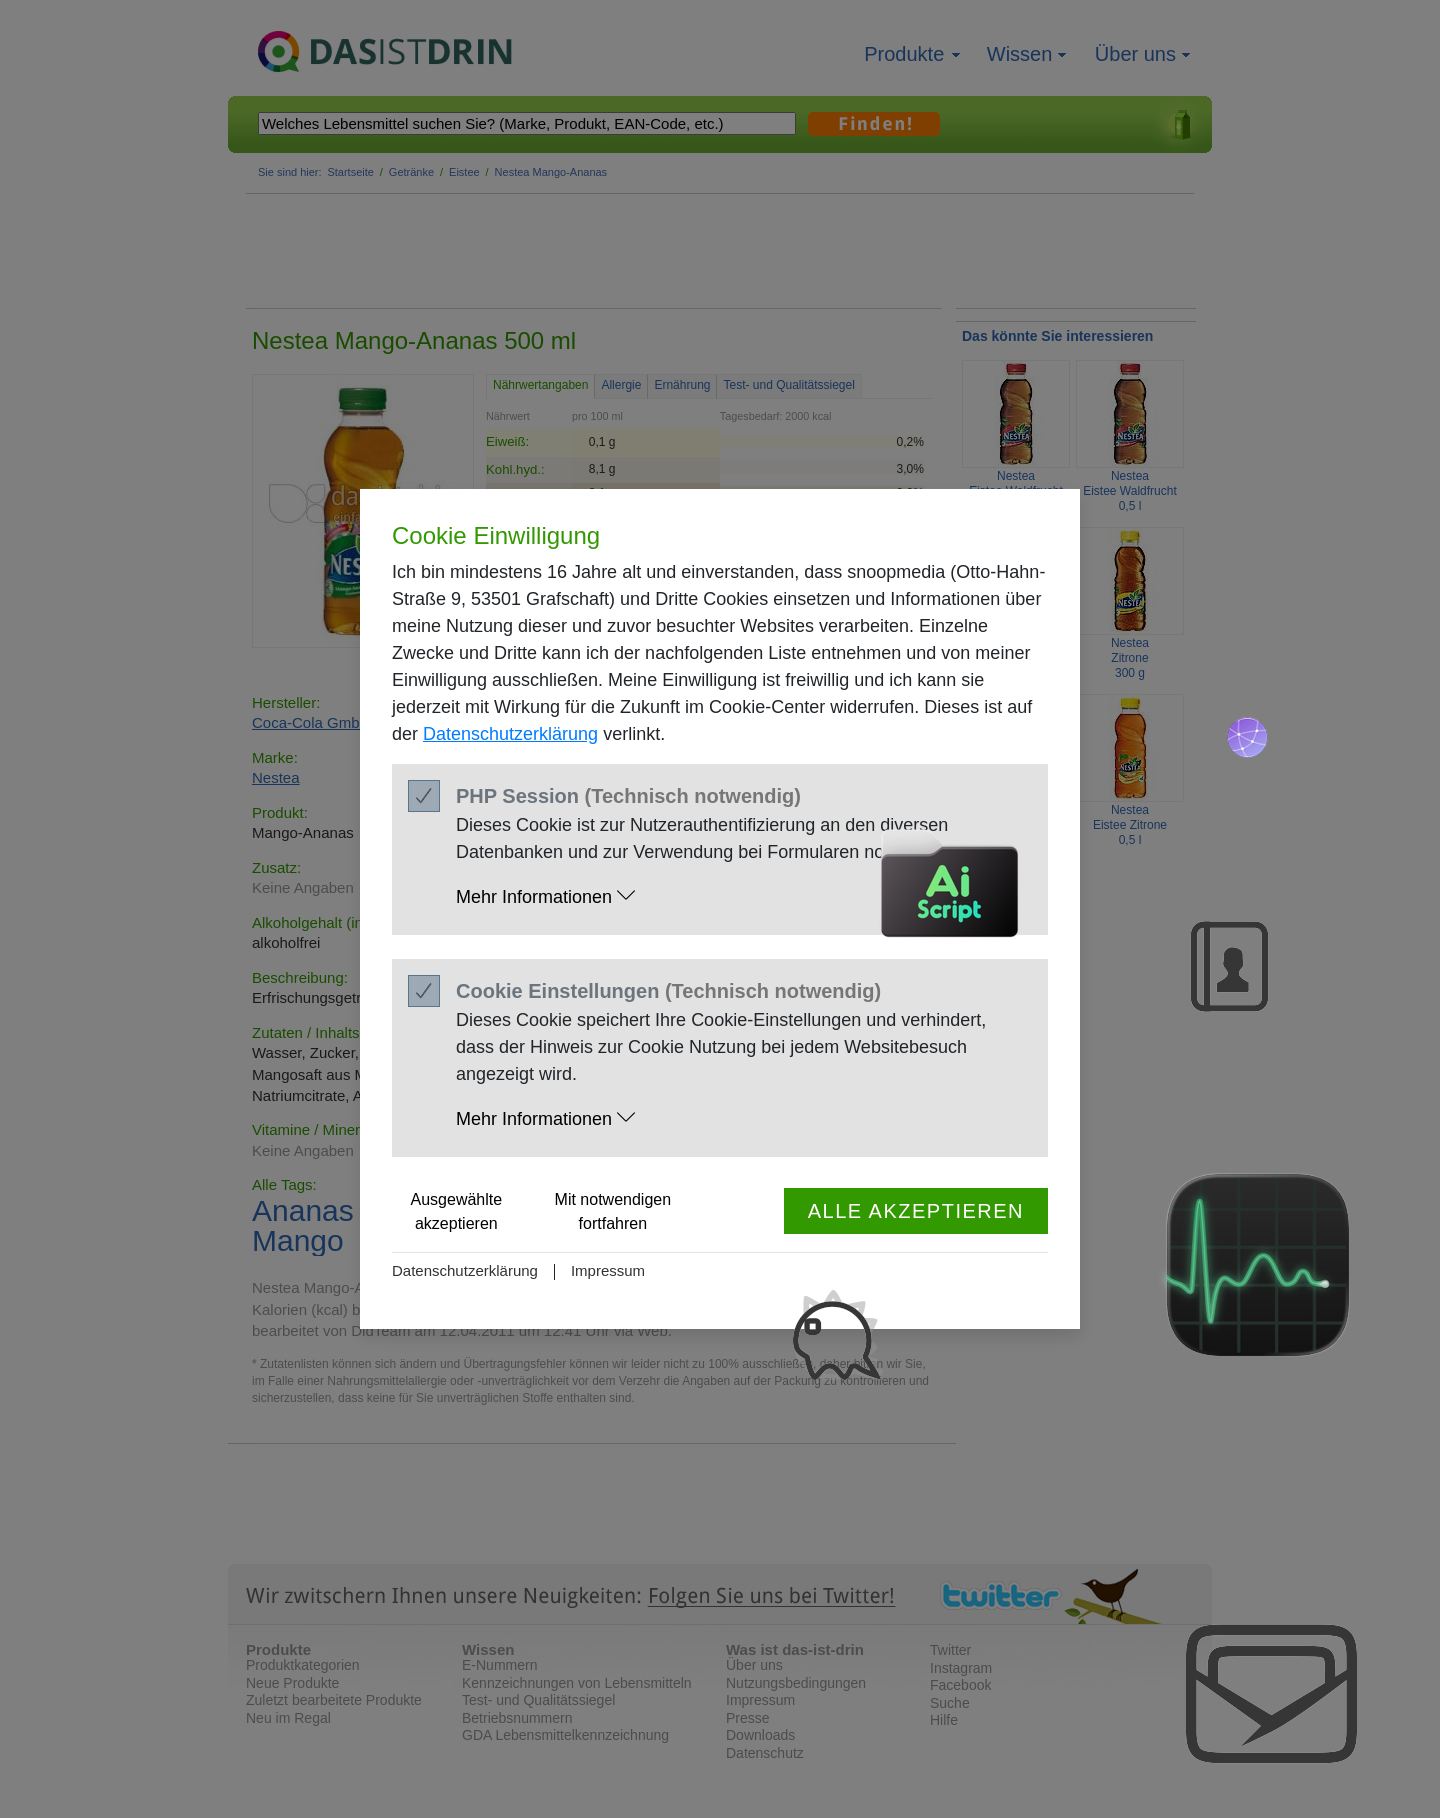 This screenshot has width=1440, height=1818. Describe the element at coordinates (949, 887) in the screenshot. I see `open folder containing AI scripts` at that location.